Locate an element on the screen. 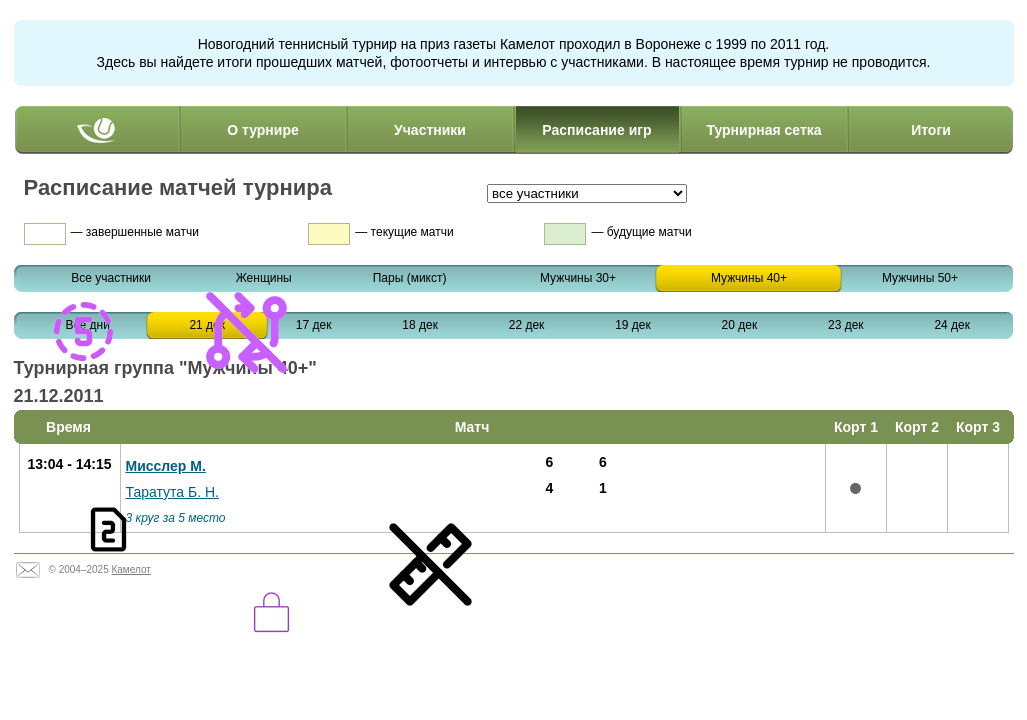  indicates secondary SIM card slot is located at coordinates (108, 529).